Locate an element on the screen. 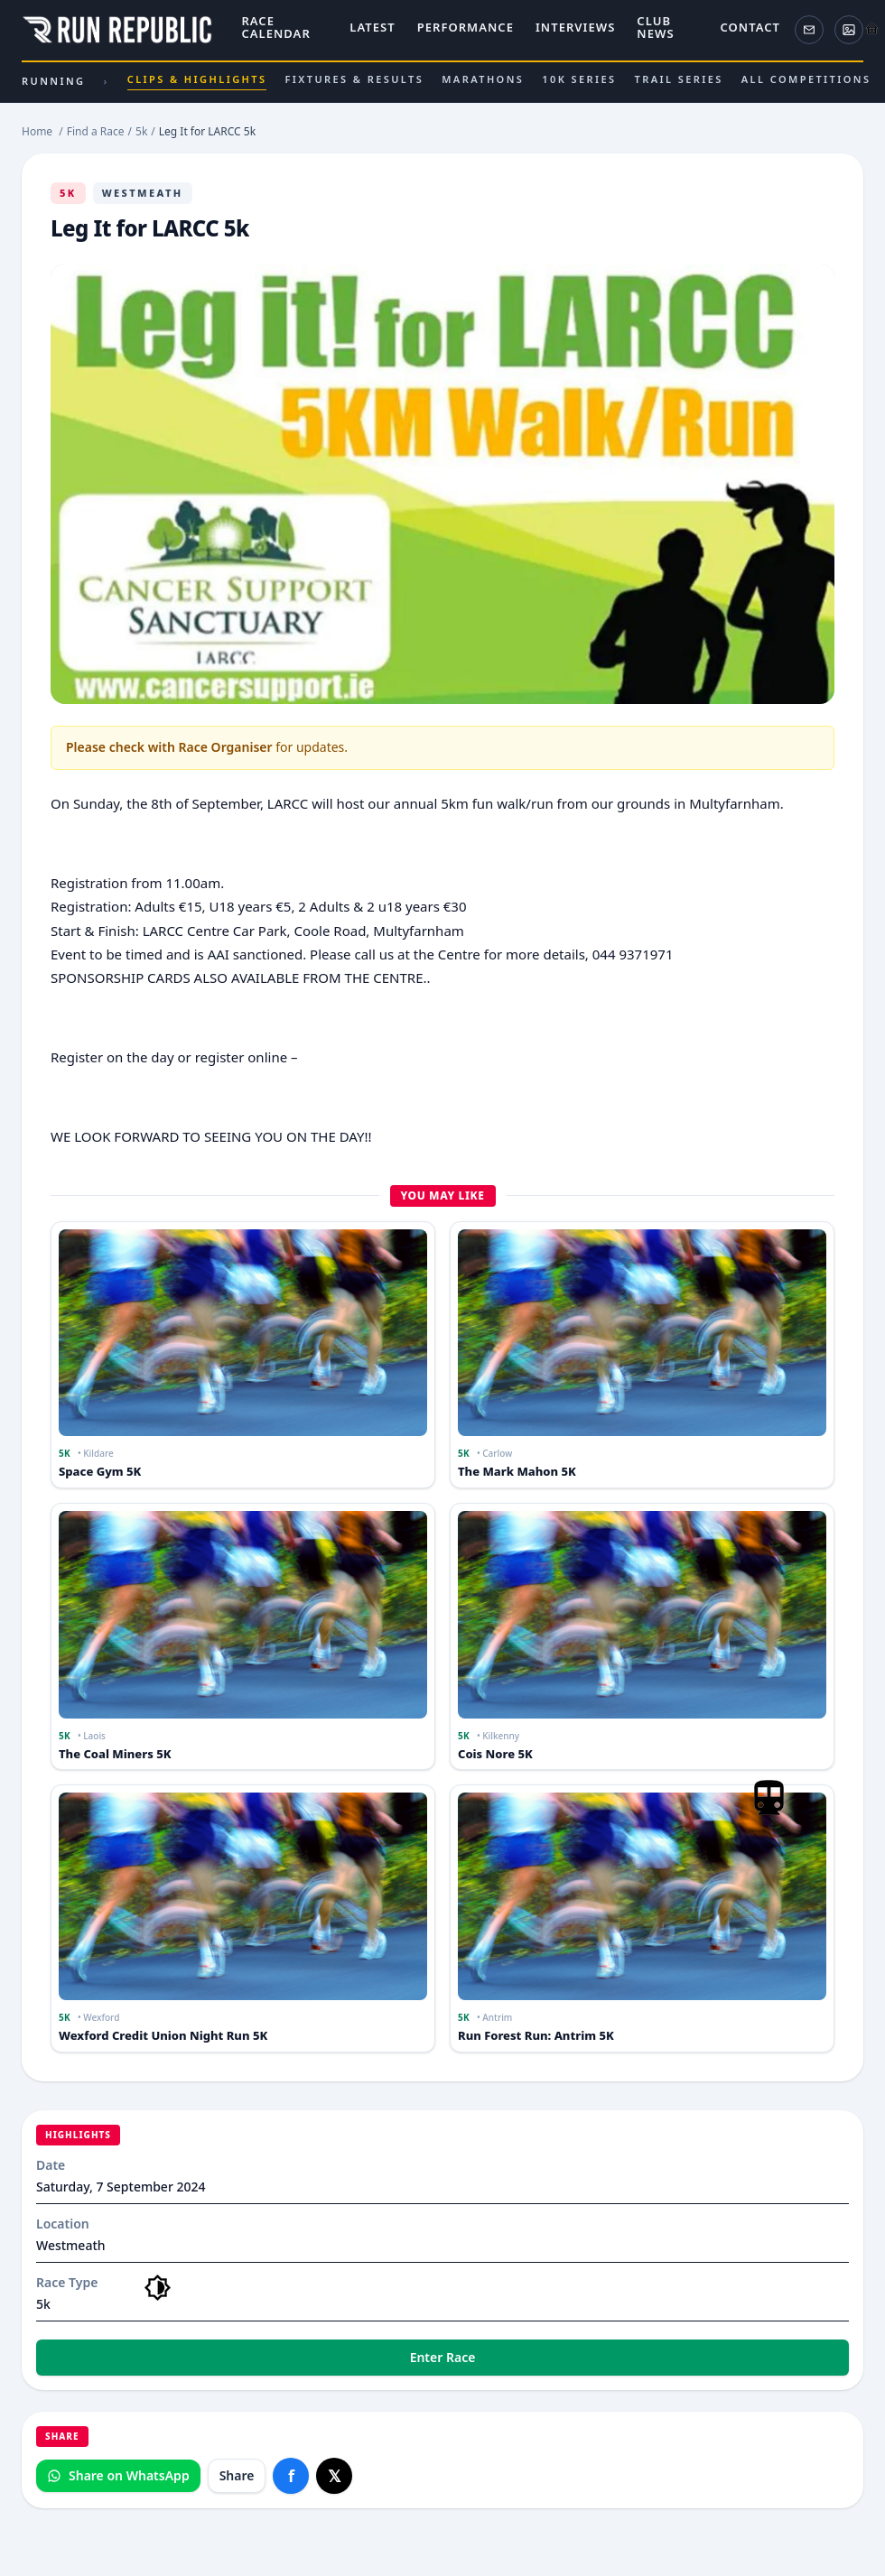  navigate to home screen is located at coordinates (871, 28).